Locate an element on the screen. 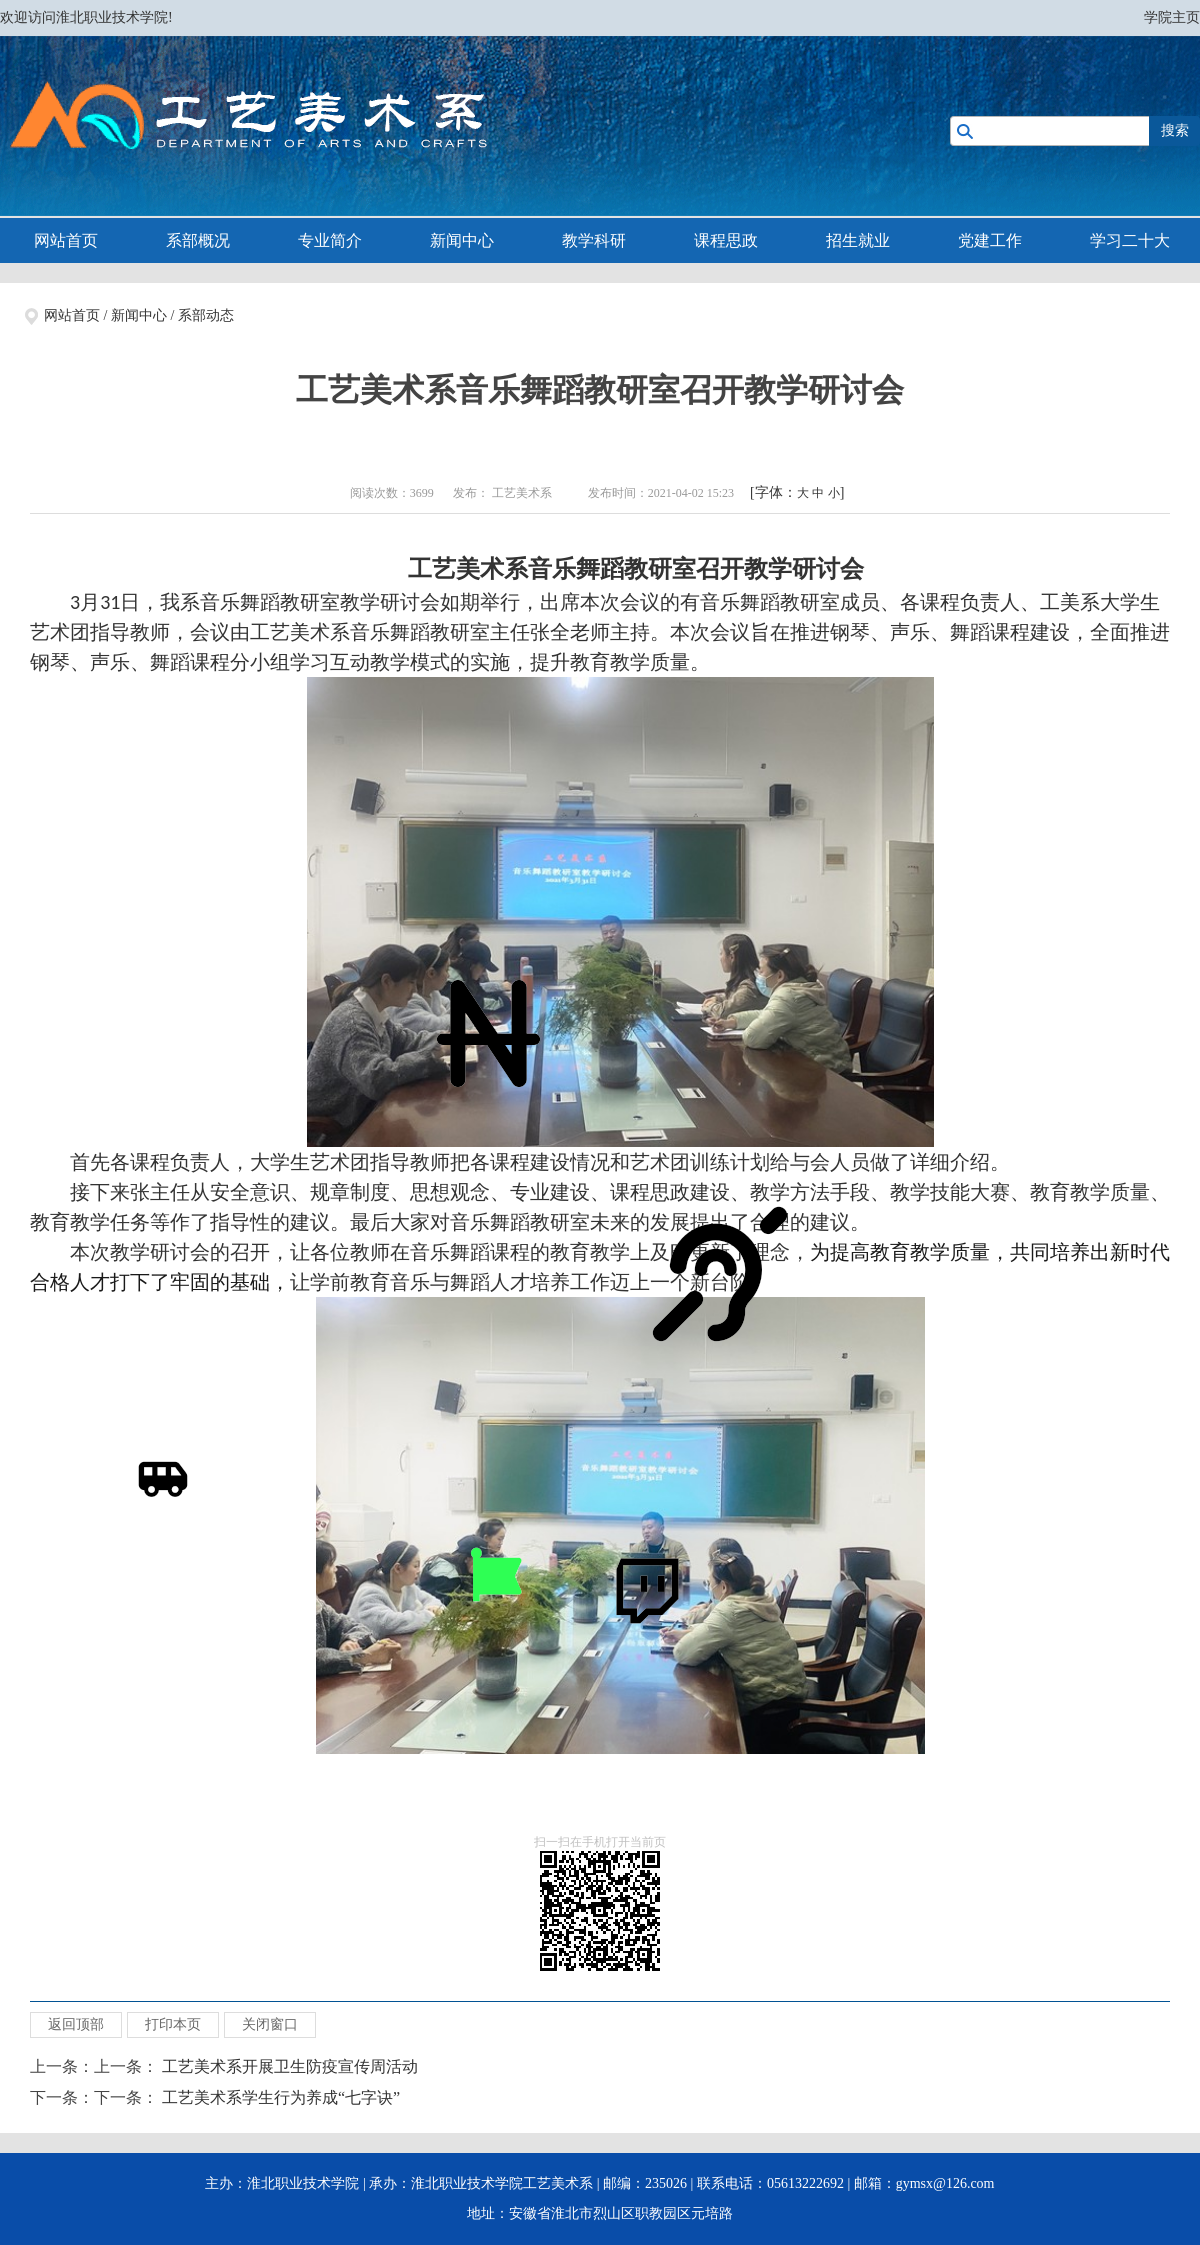 This screenshot has width=1200, height=2245. open Twitch app is located at coordinates (647, 1589).